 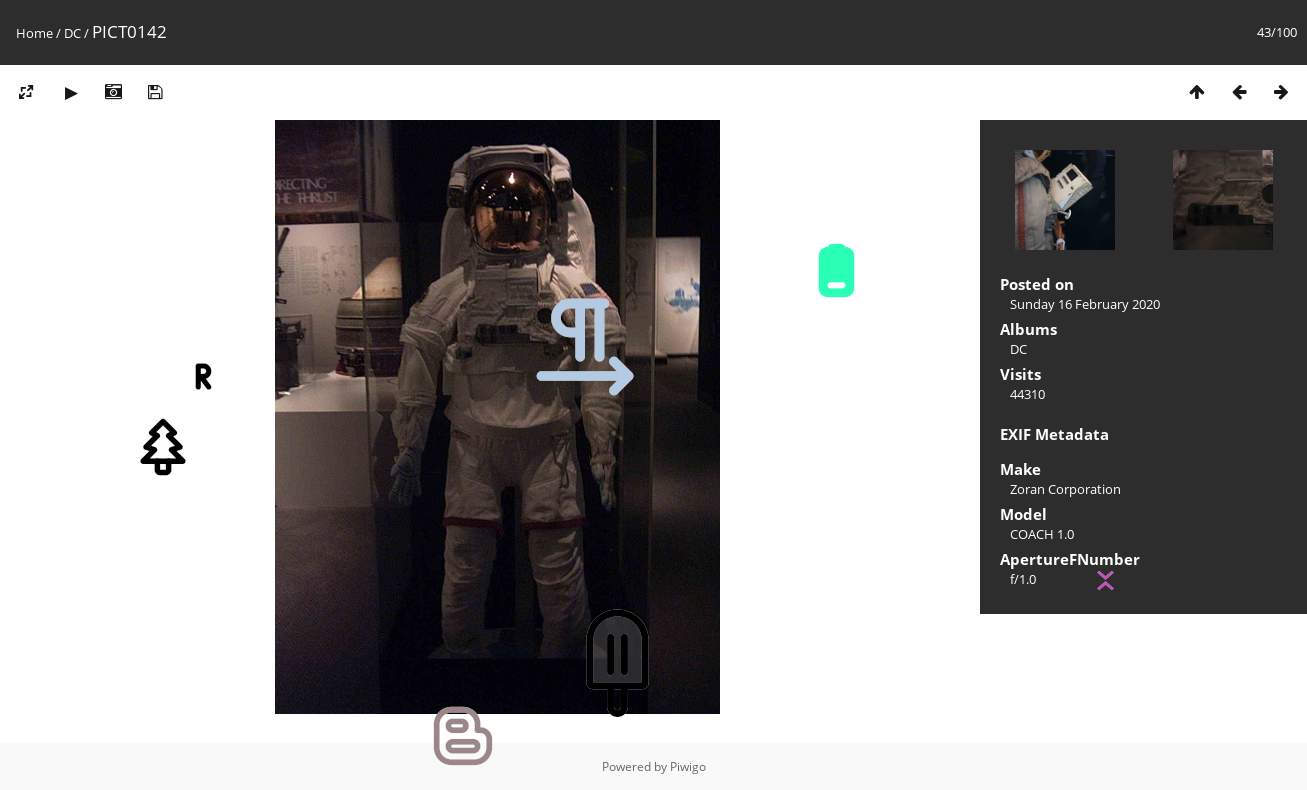 I want to click on open blogger app, so click(x=463, y=736).